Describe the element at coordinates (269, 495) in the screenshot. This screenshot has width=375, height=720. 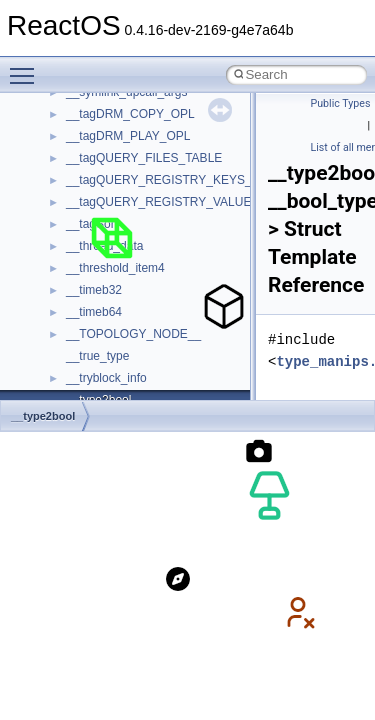
I see `toggle desk lamp or lighting` at that location.